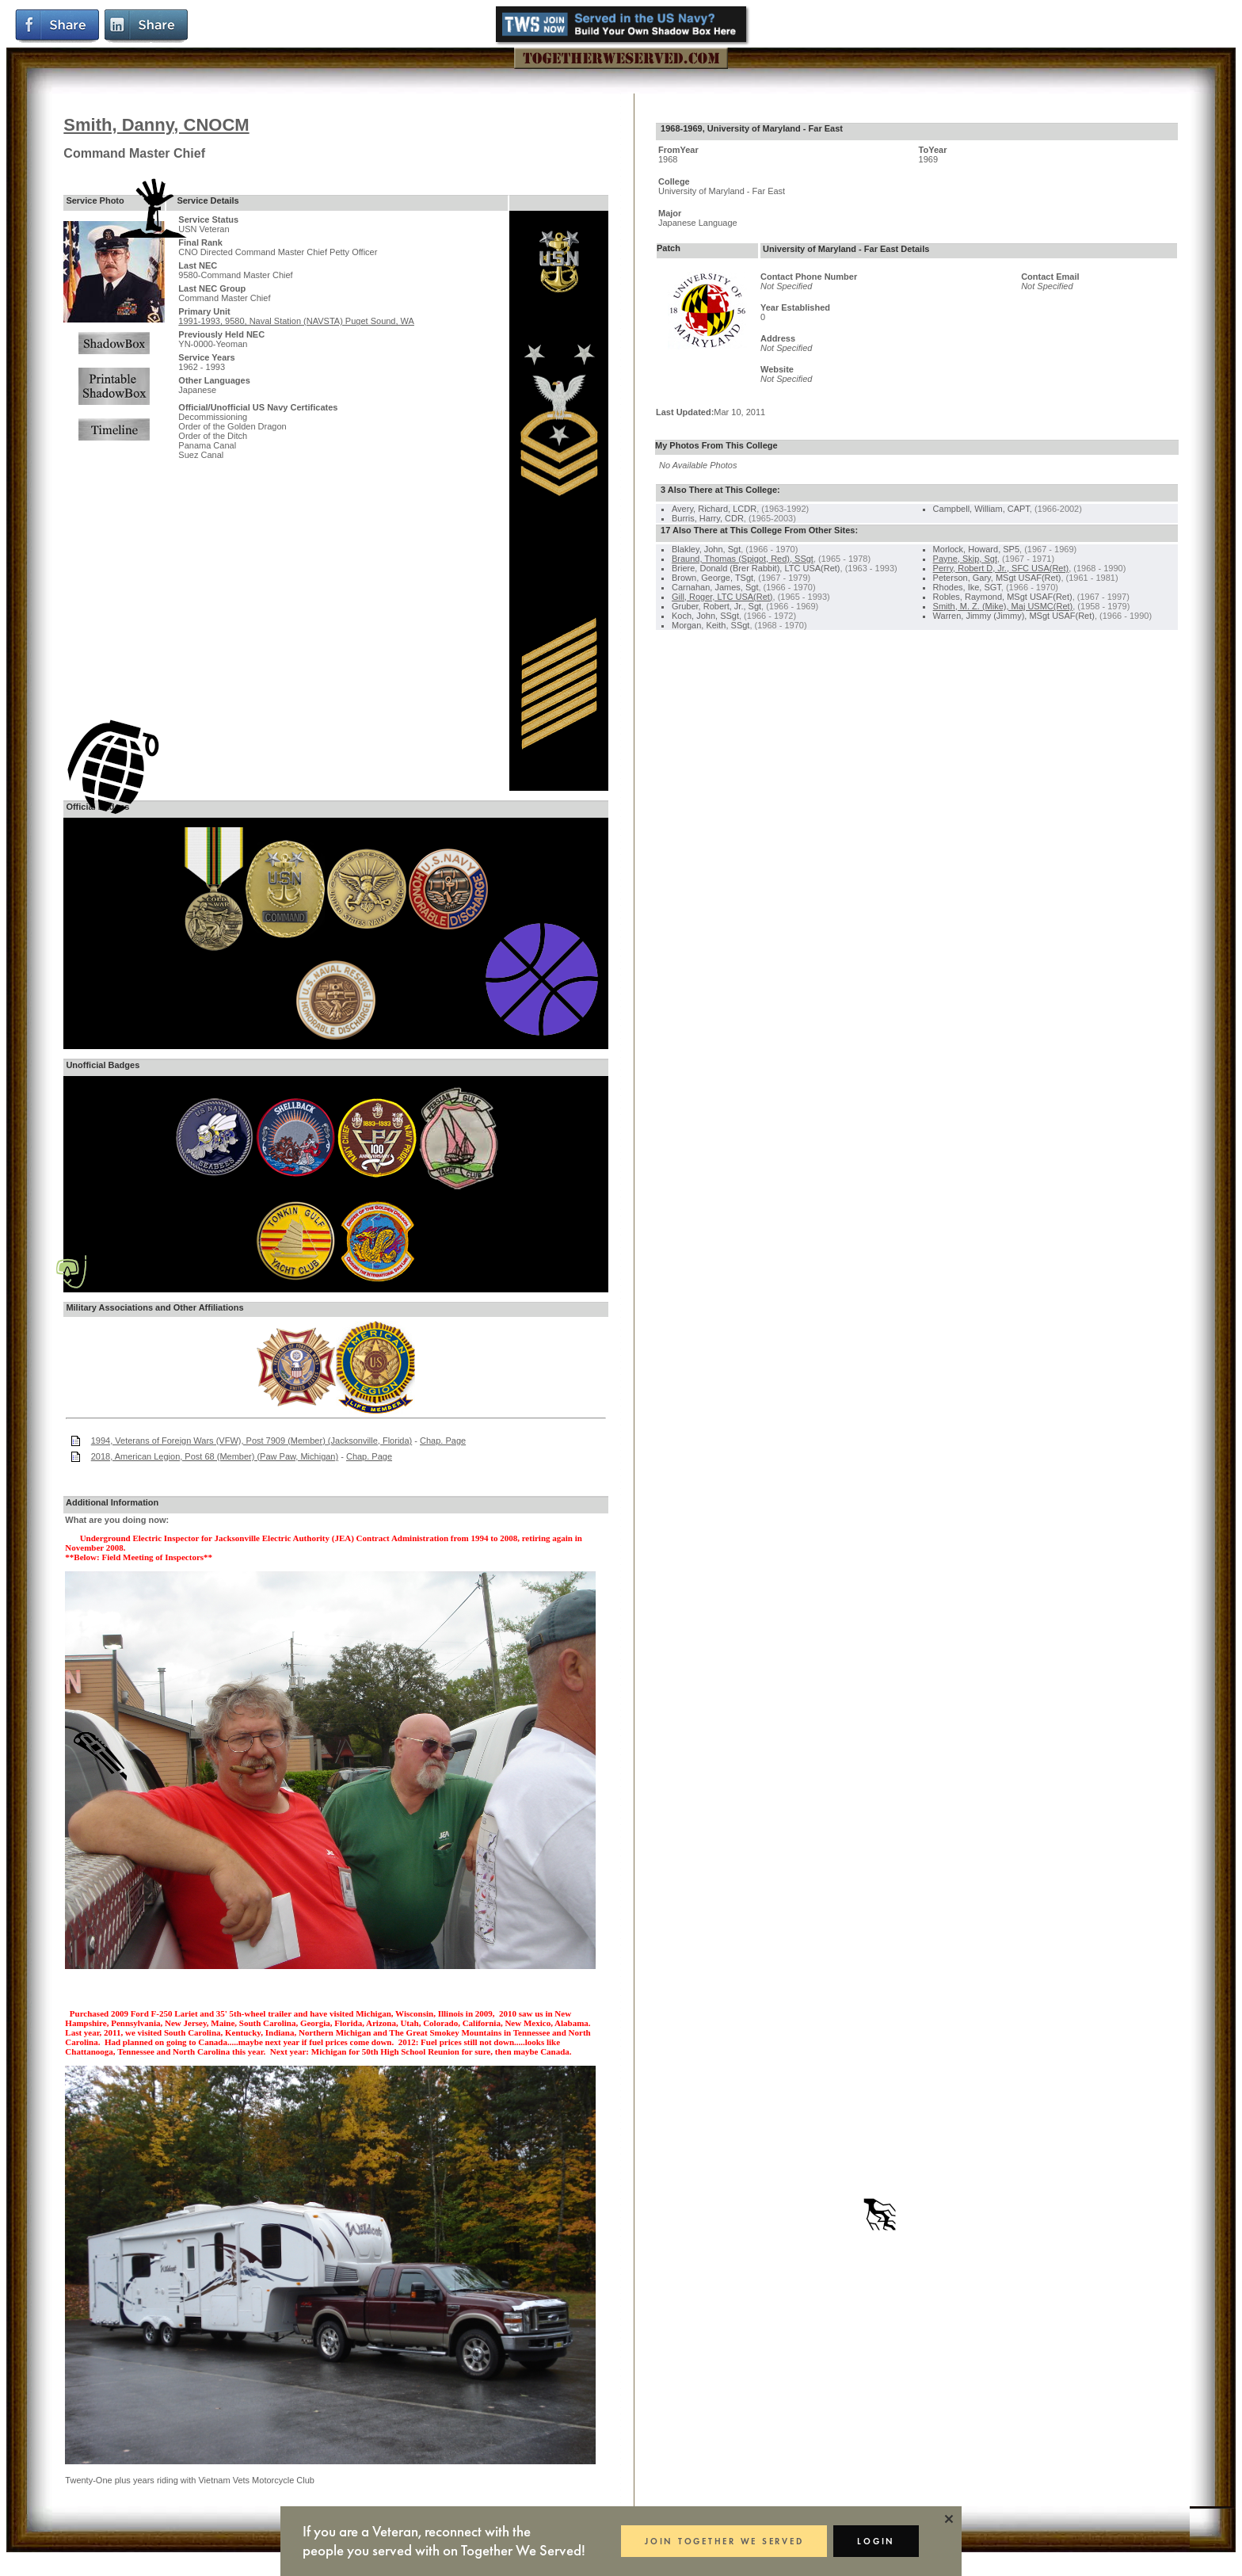 This screenshot has width=1242, height=2576. What do you see at coordinates (542, 979) in the screenshot?
I see `access basketball or sports content` at bounding box center [542, 979].